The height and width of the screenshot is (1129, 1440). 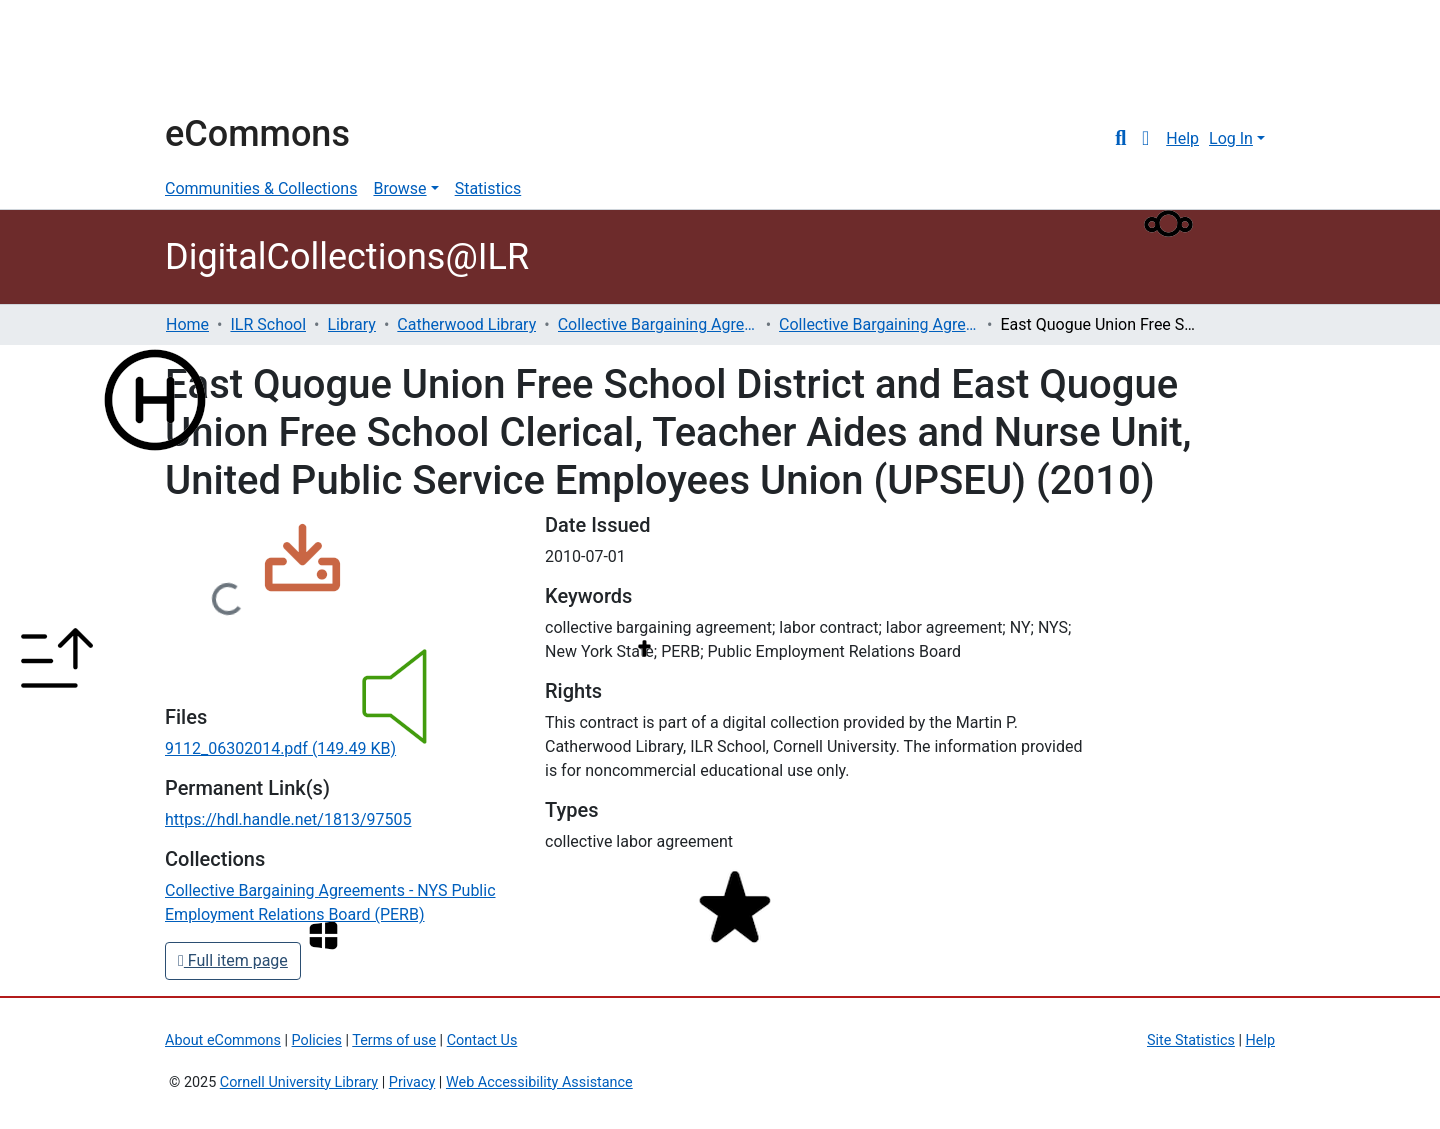 What do you see at coordinates (1168, 223) in the screenshot?
I see `open nextcloud app` at bounding box center [1168, 223].